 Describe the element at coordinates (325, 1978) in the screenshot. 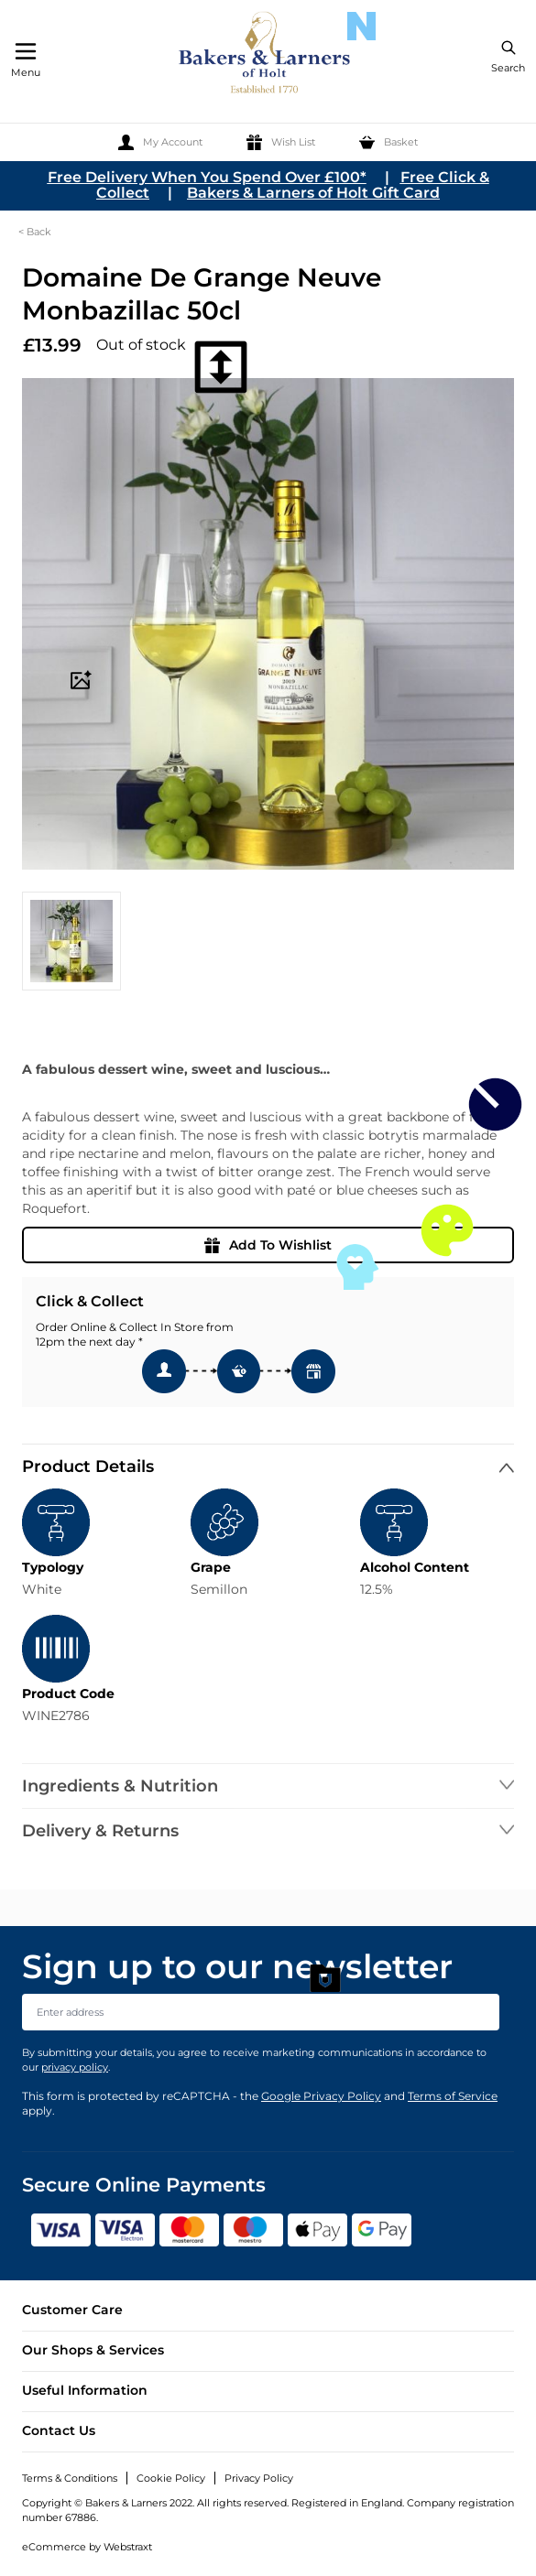

I see `access protected or secure files` at that location.